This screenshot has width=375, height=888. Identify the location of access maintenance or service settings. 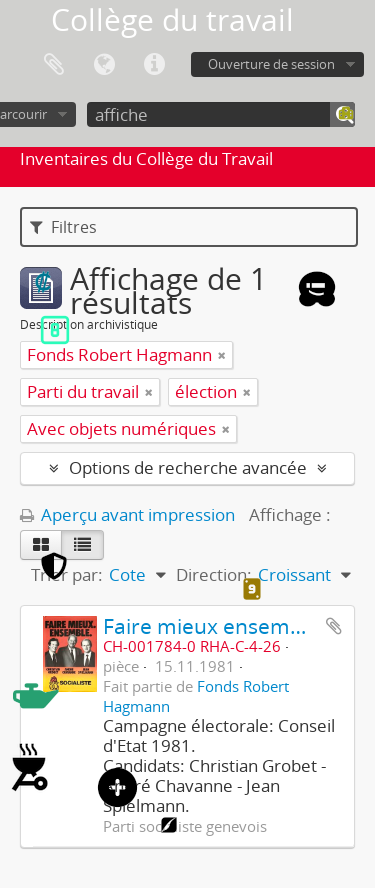
(36, 697).